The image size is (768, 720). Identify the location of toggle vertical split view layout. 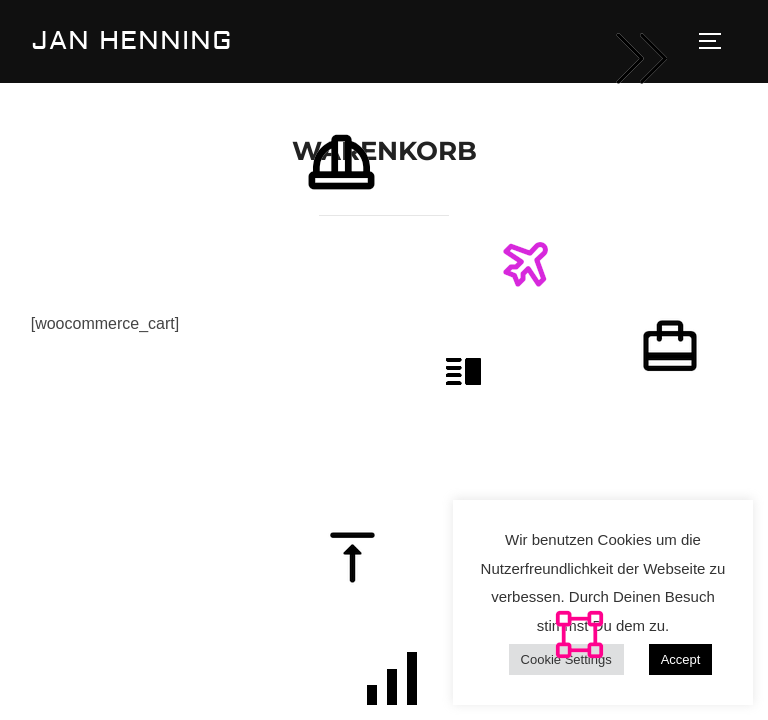
(463, 371).